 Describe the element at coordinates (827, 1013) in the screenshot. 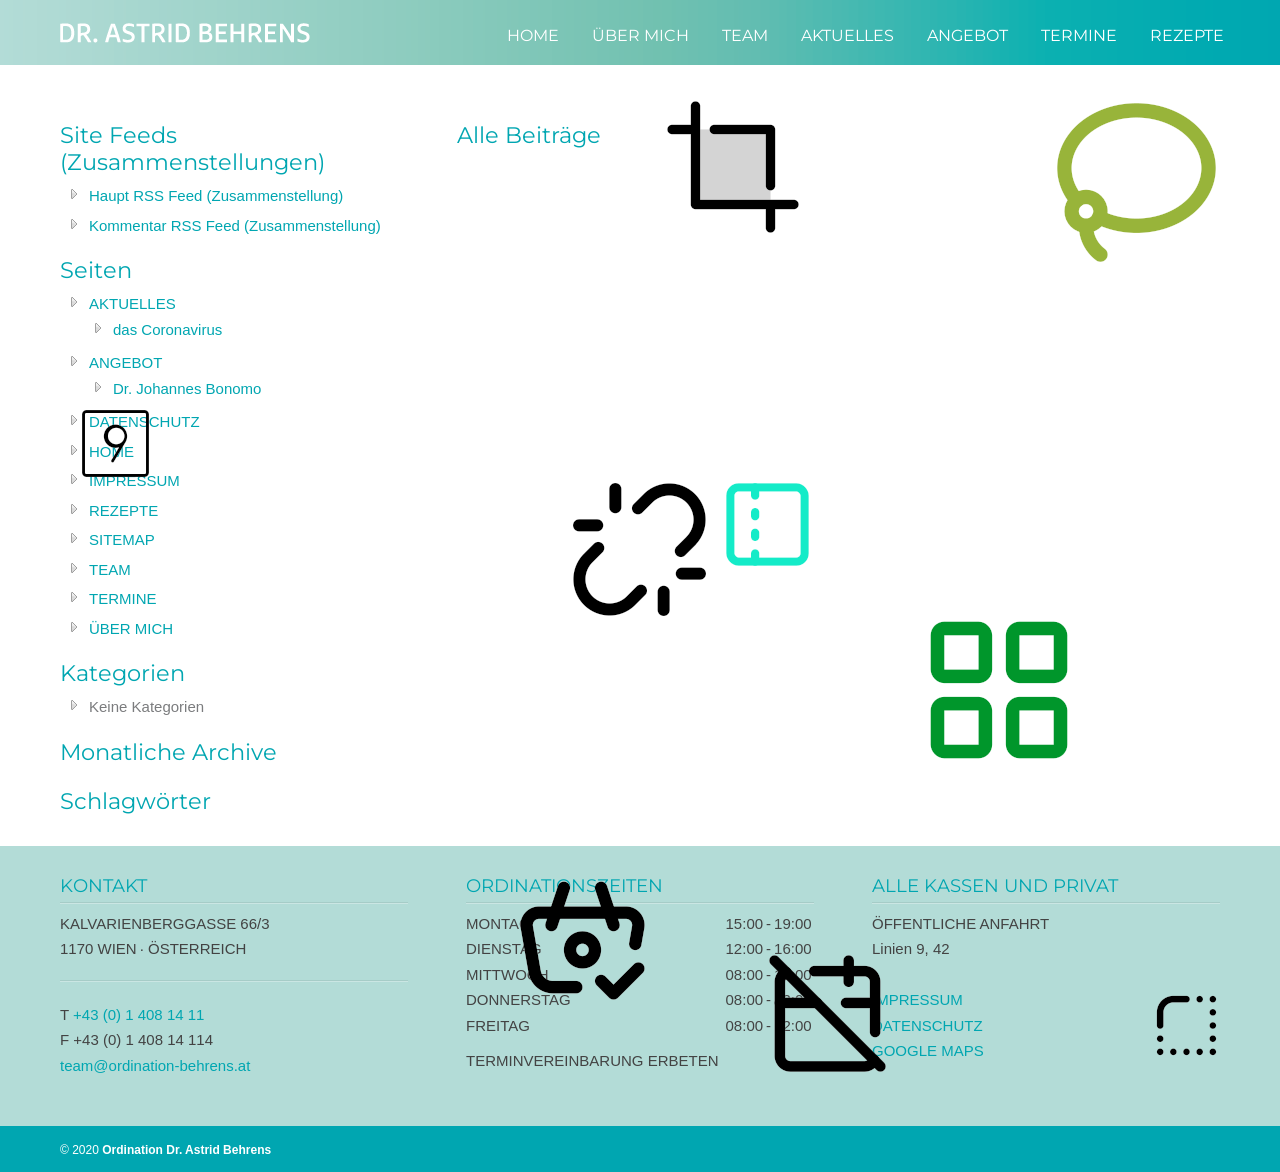

I see `disable calendar or scheduling feature` at that location.